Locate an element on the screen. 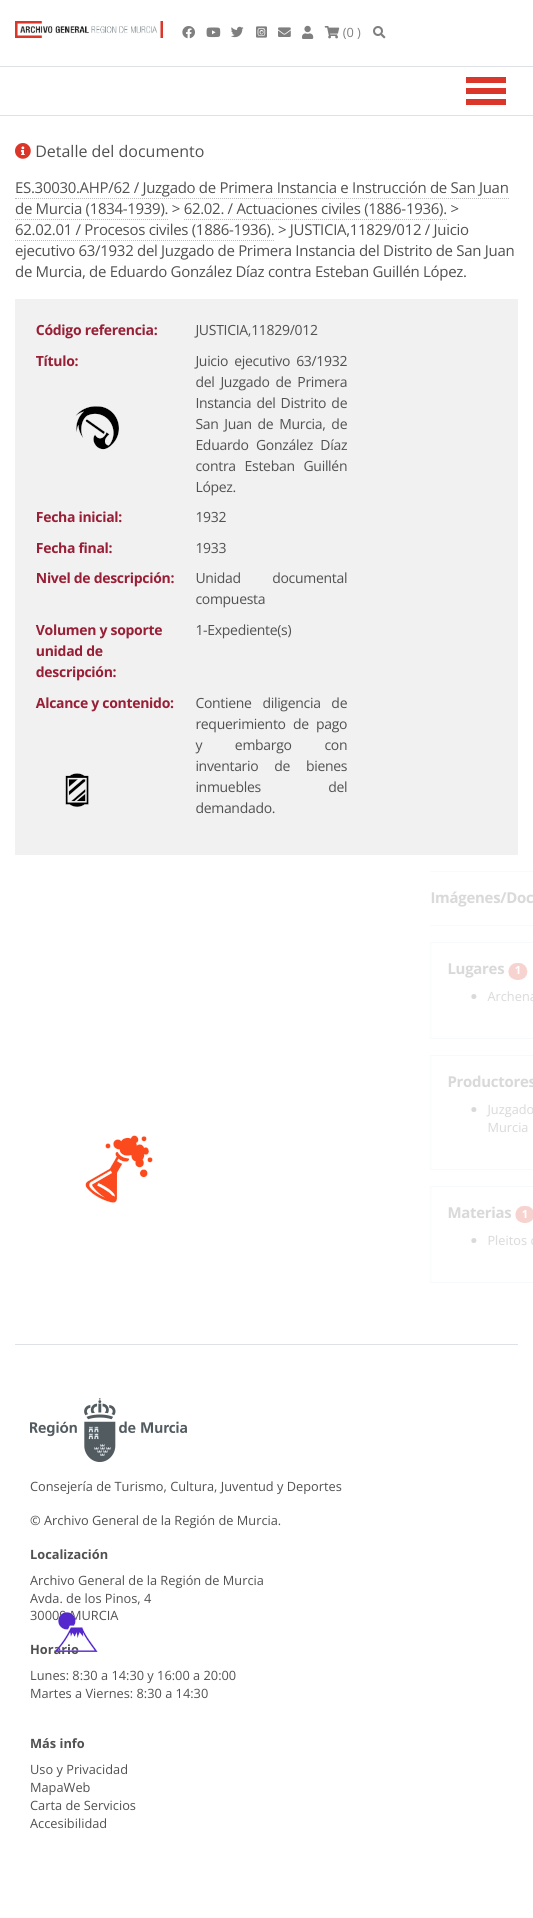  view mirror or reflection feature is located at coordinates (77, 790).